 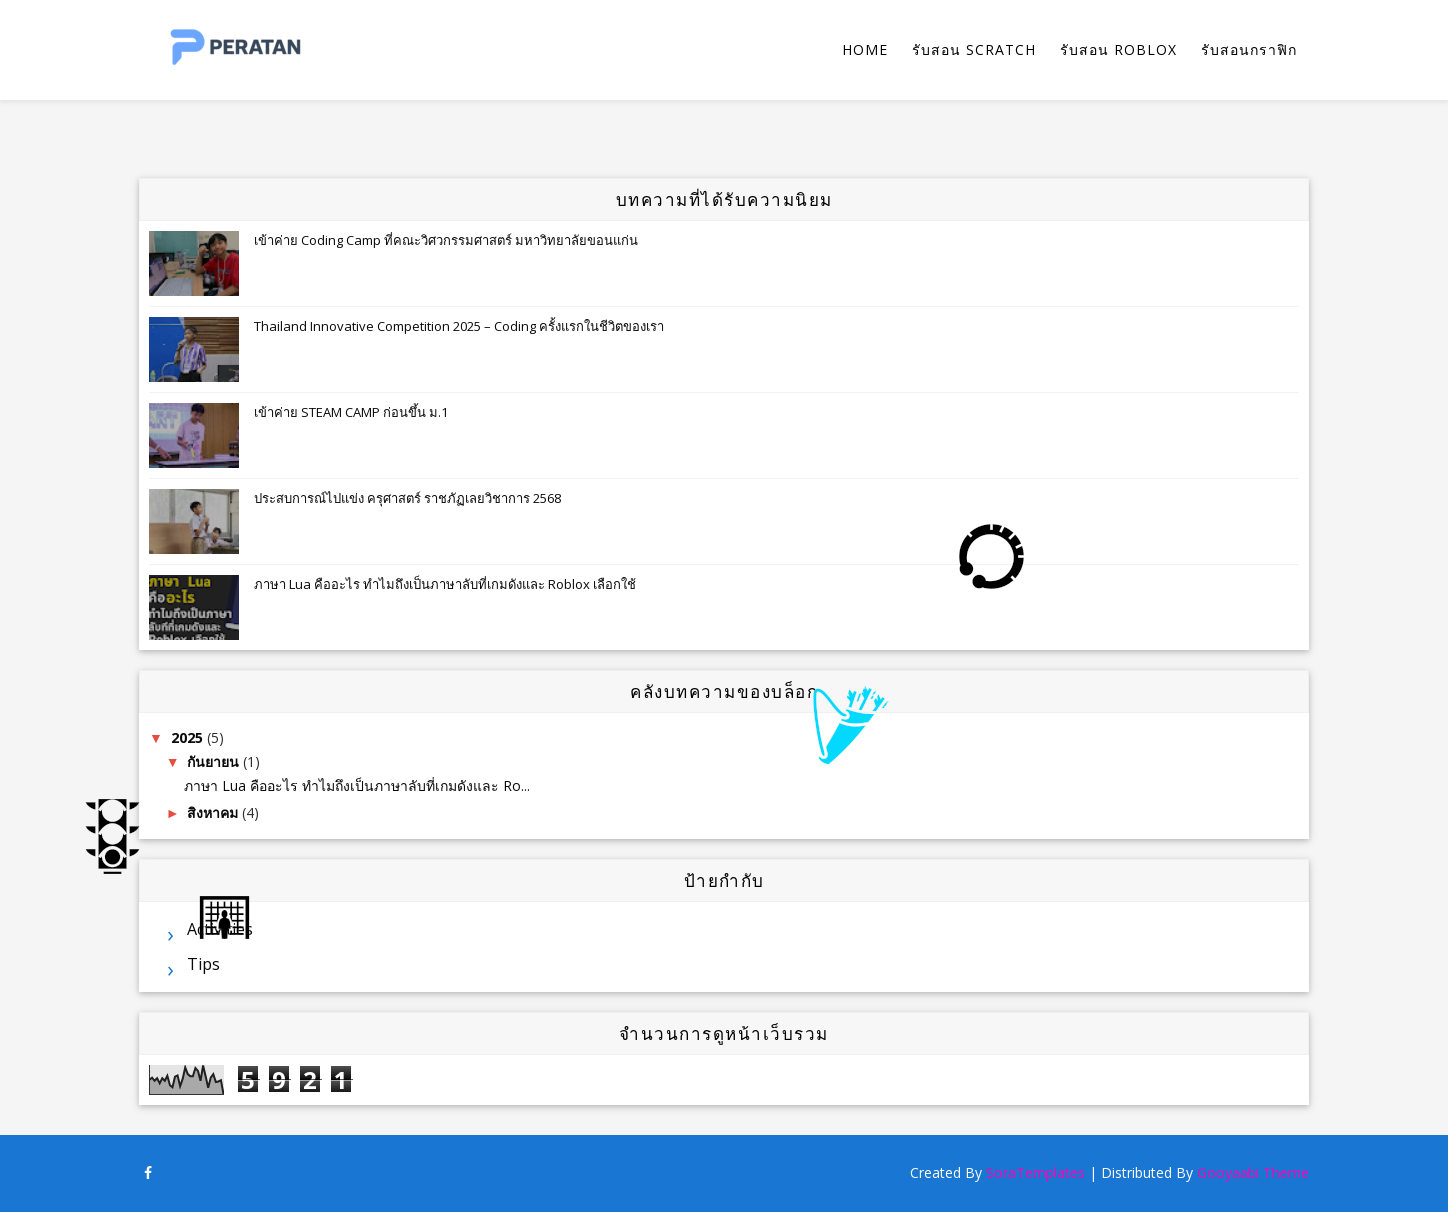 I want to click on view performance or speed metrics, so click(x=991, y=556).